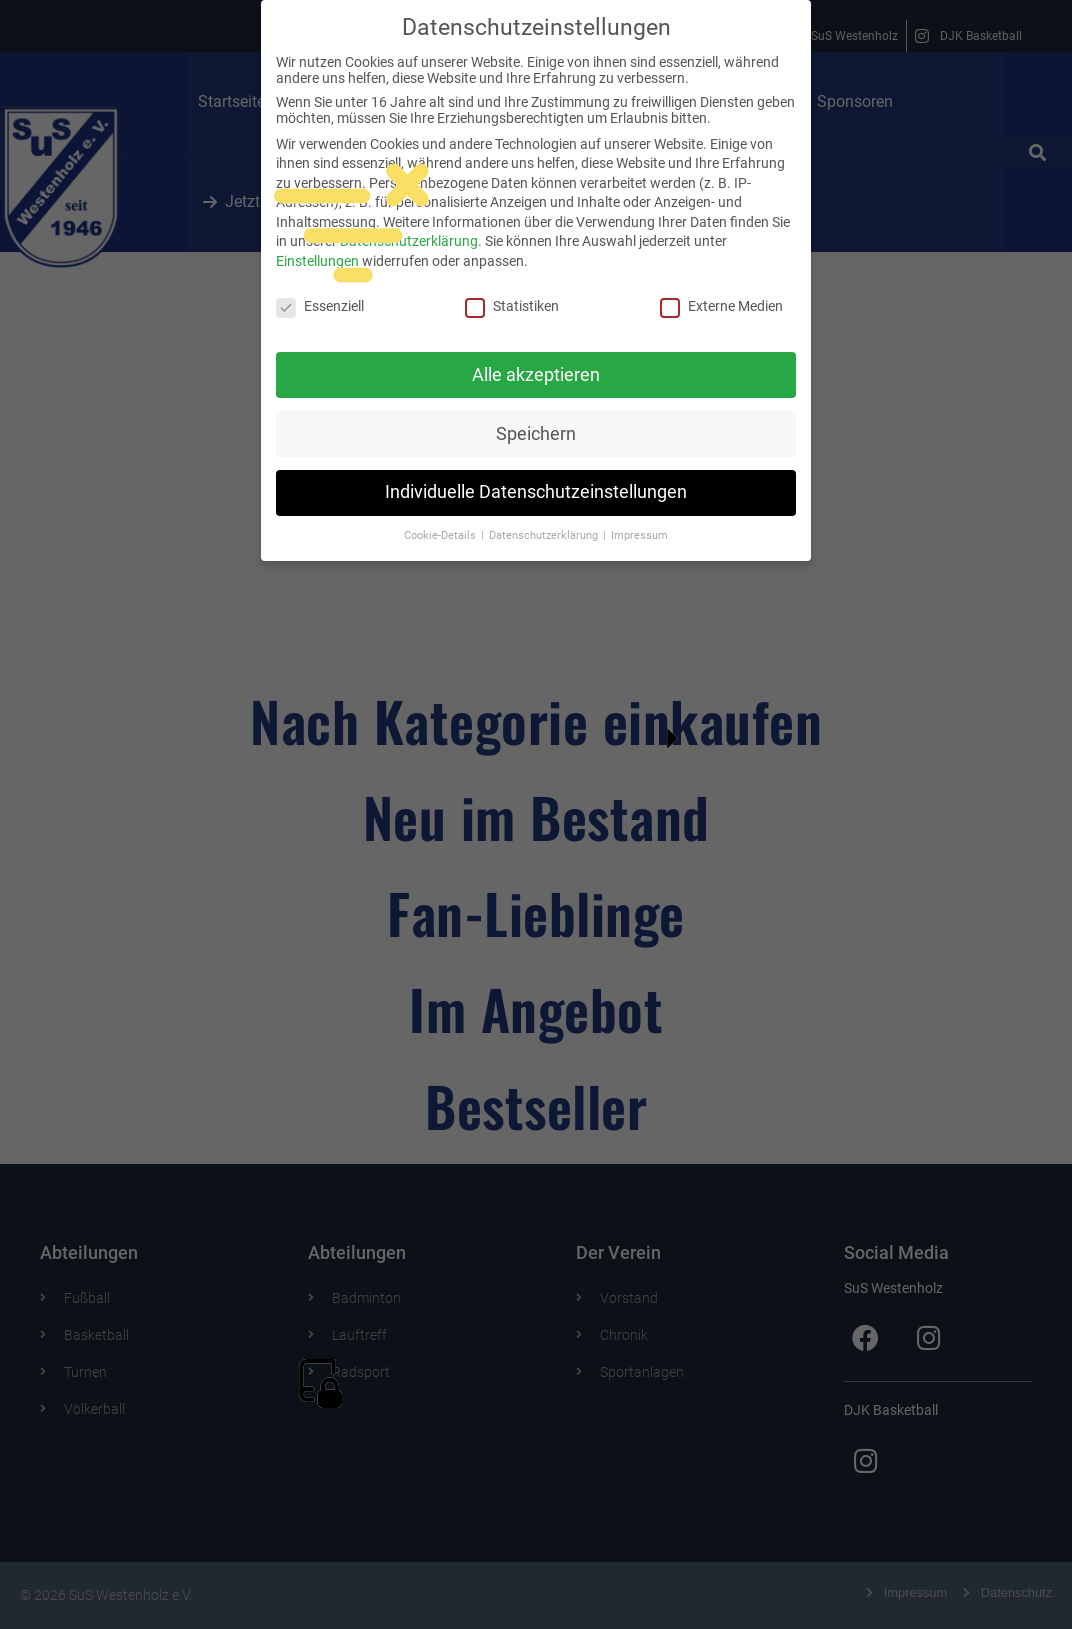  Describe the element at coordinates (672, 738) in the screenshot. I see `play media or start playback` at that location.